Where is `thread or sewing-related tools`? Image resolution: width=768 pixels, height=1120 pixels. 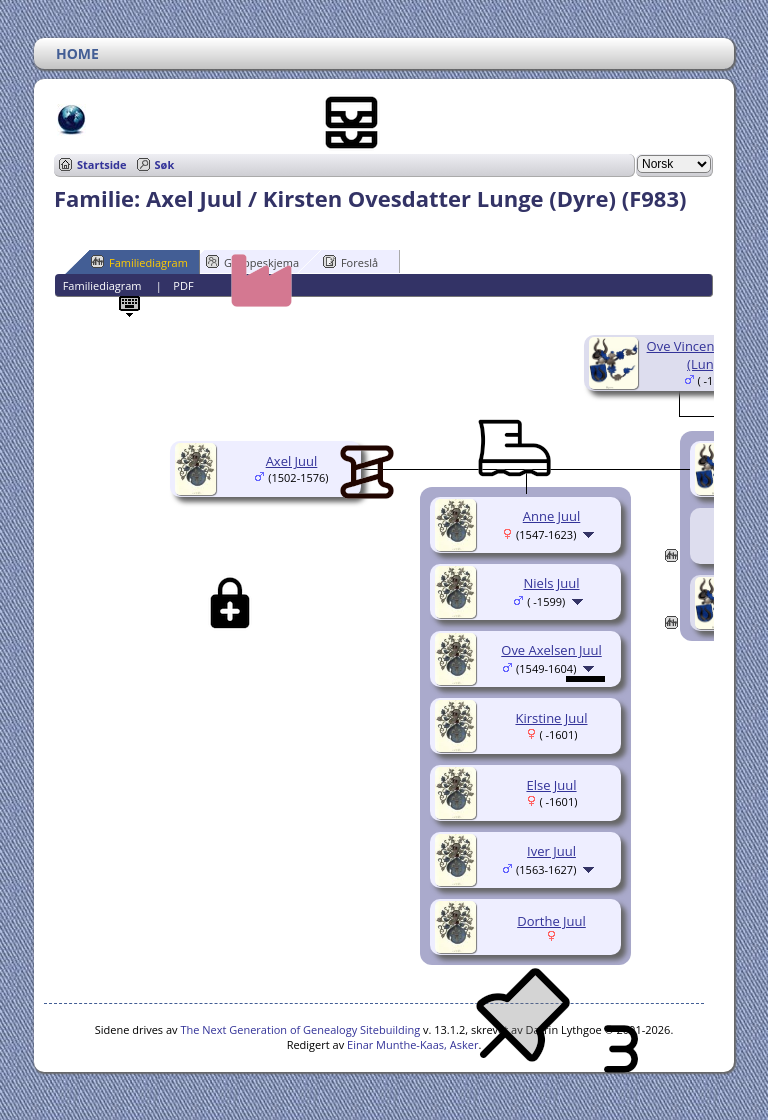 thread or sewing-related tools is located at coordinates (367, 472).